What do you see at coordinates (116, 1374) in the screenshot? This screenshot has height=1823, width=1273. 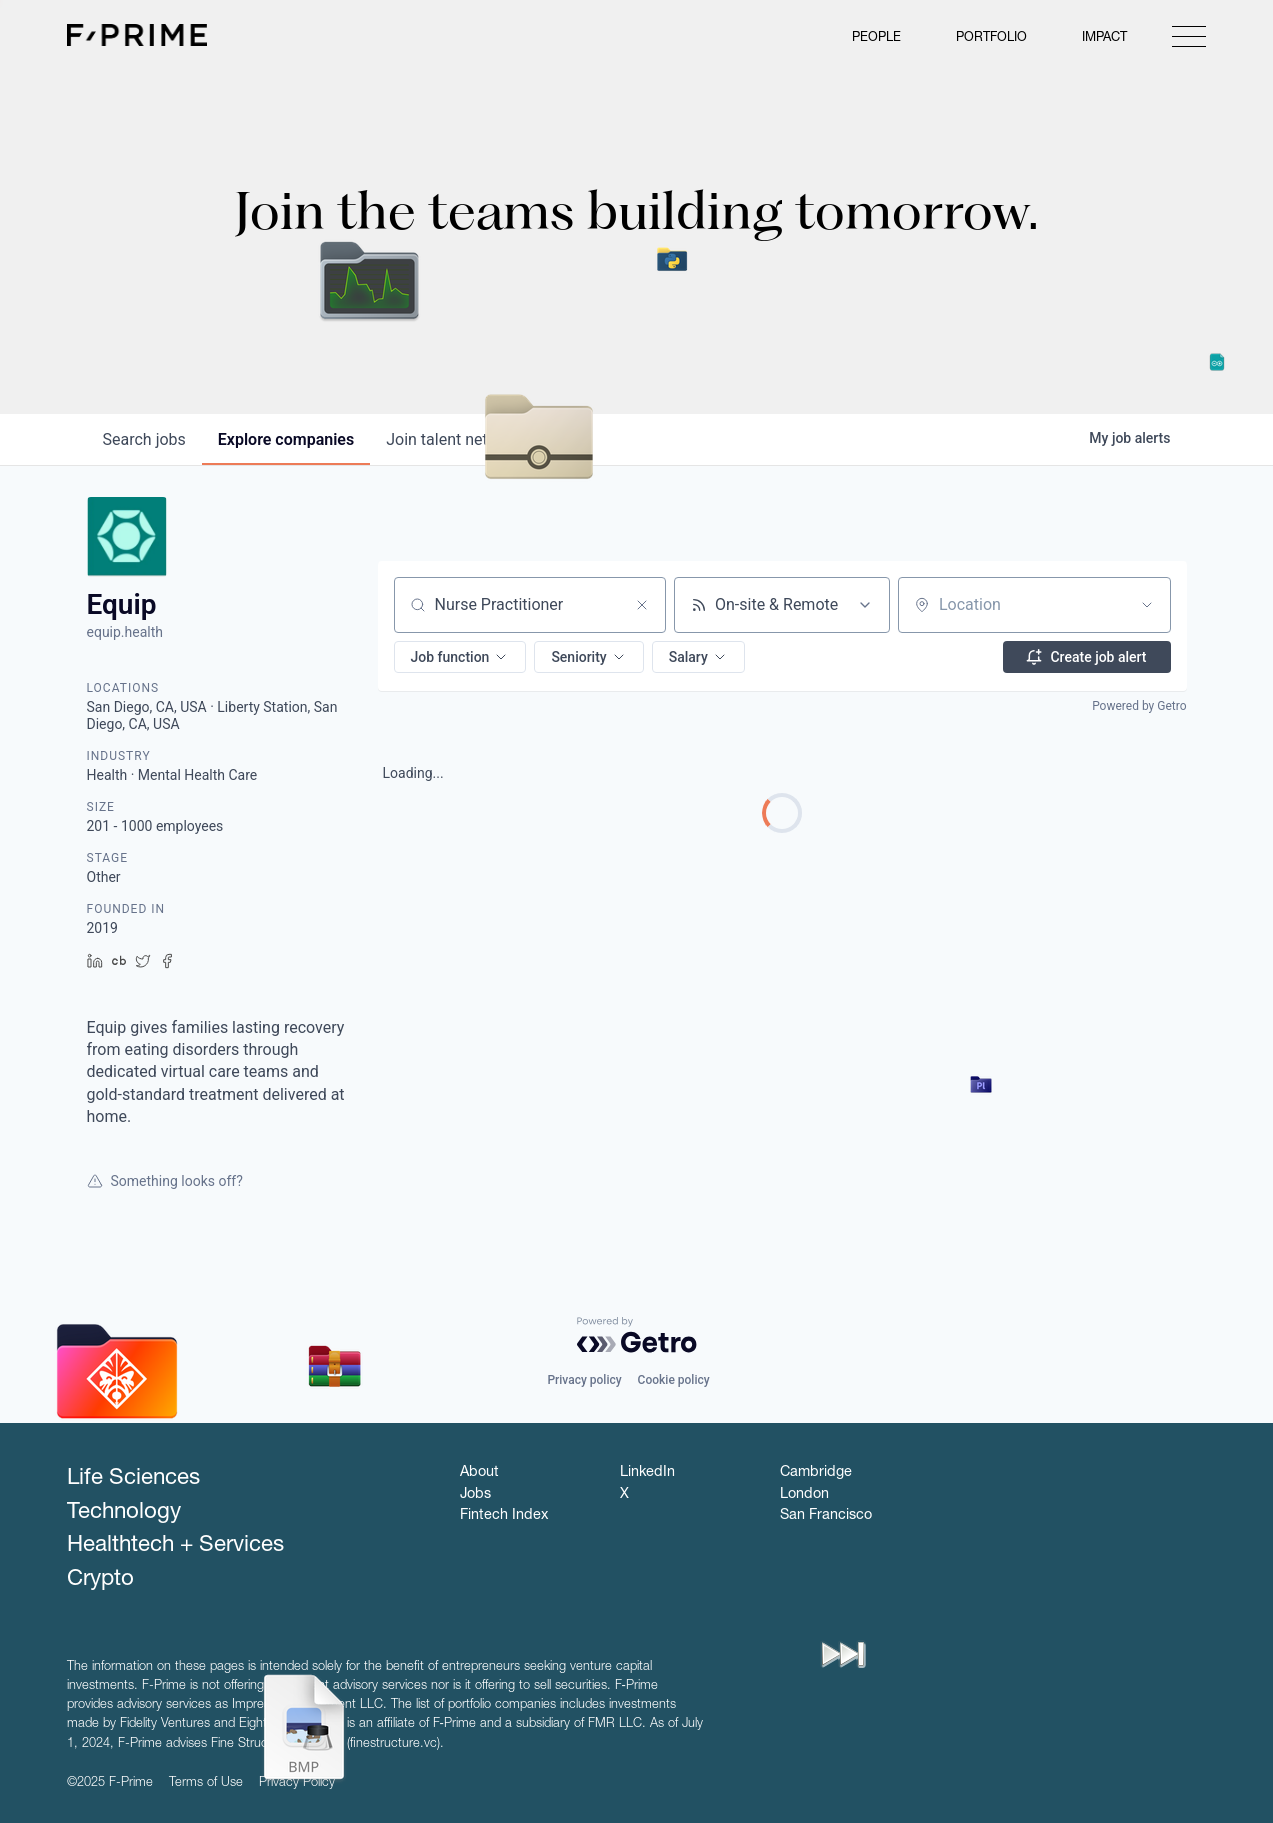 I see `open HP Omen gaming software folder` at bounding box center [116, 1374].